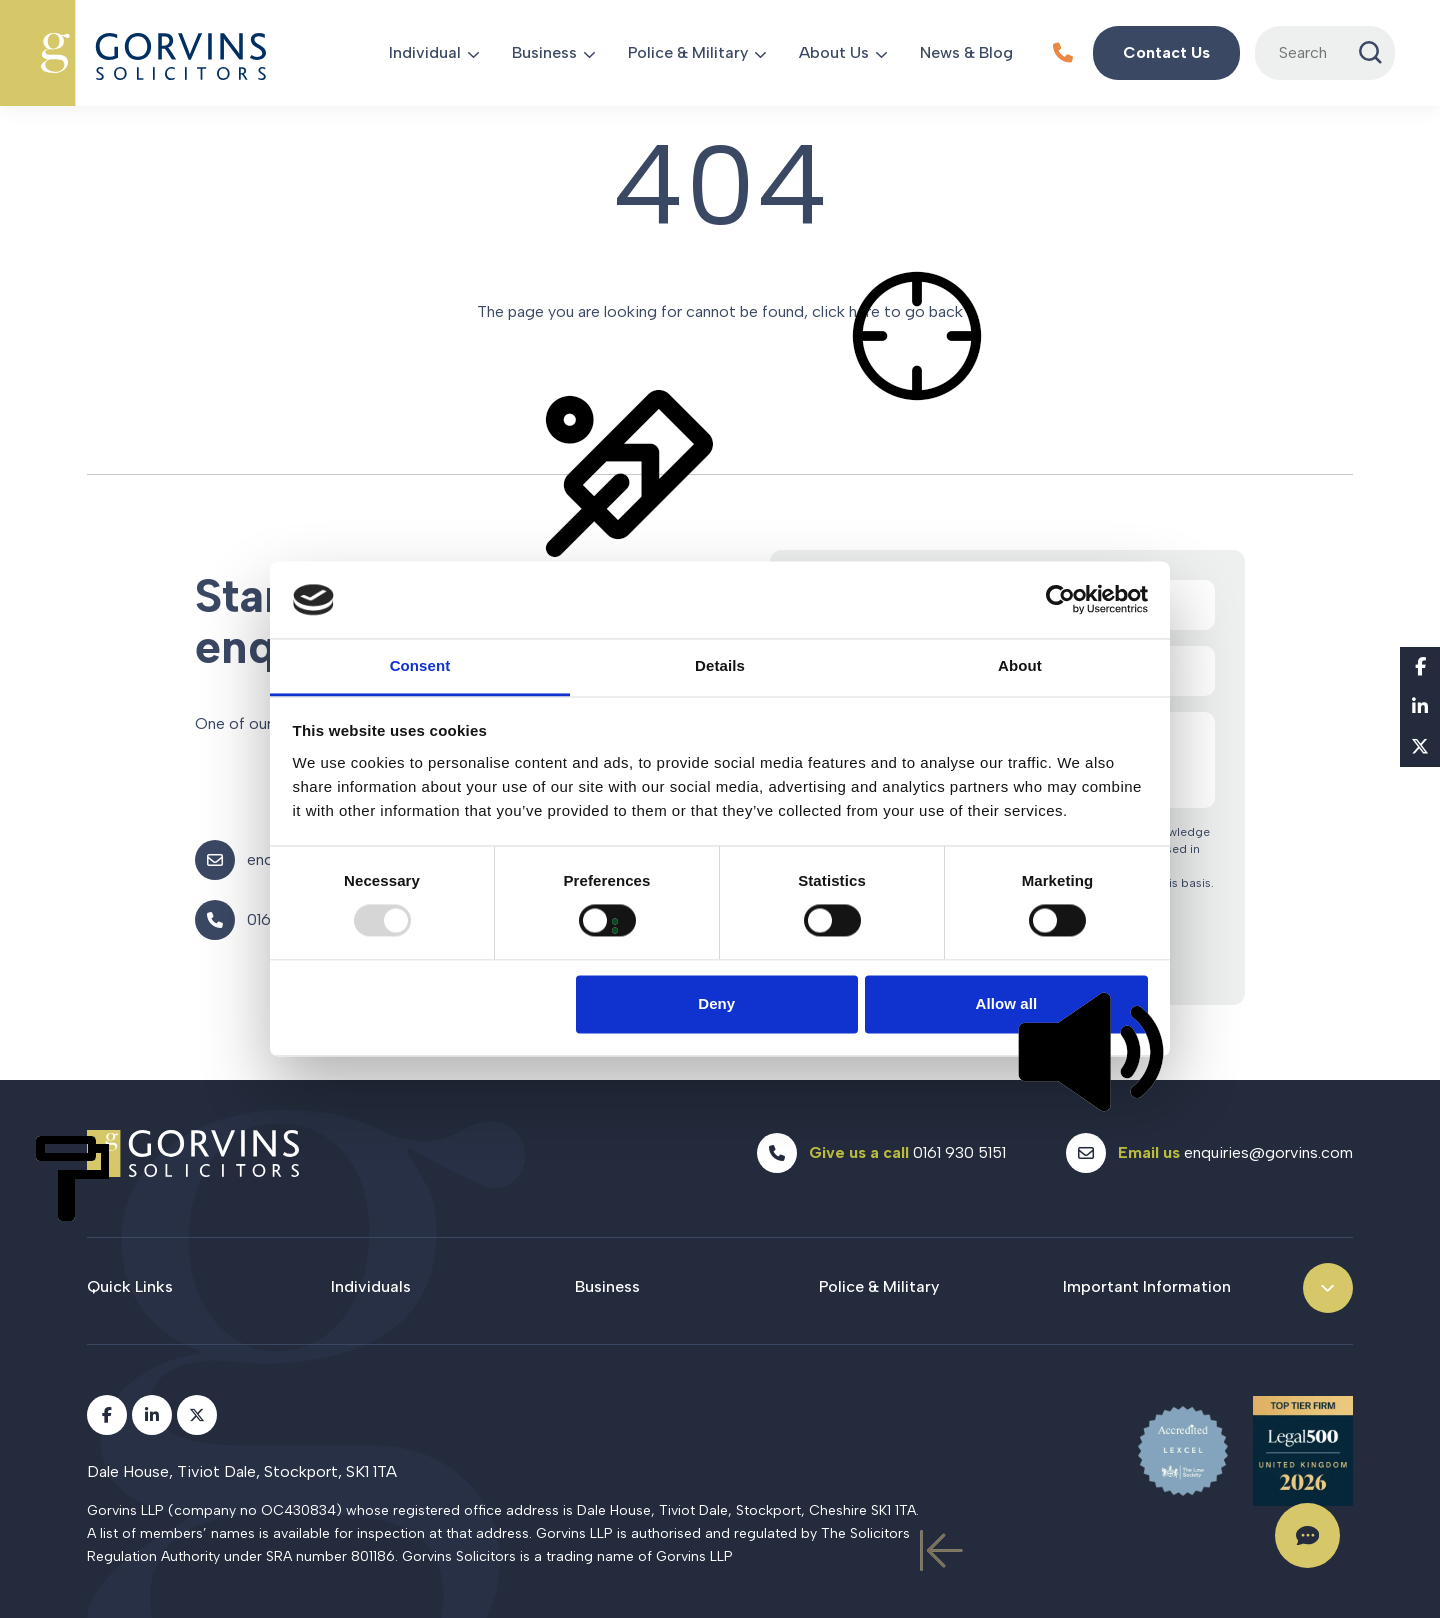 This screenshot has height=1618, width=1440. What do you see at coordinates (917, 336) in the screenshot?
I see `center map on current location` at bounding box center [917, 336].